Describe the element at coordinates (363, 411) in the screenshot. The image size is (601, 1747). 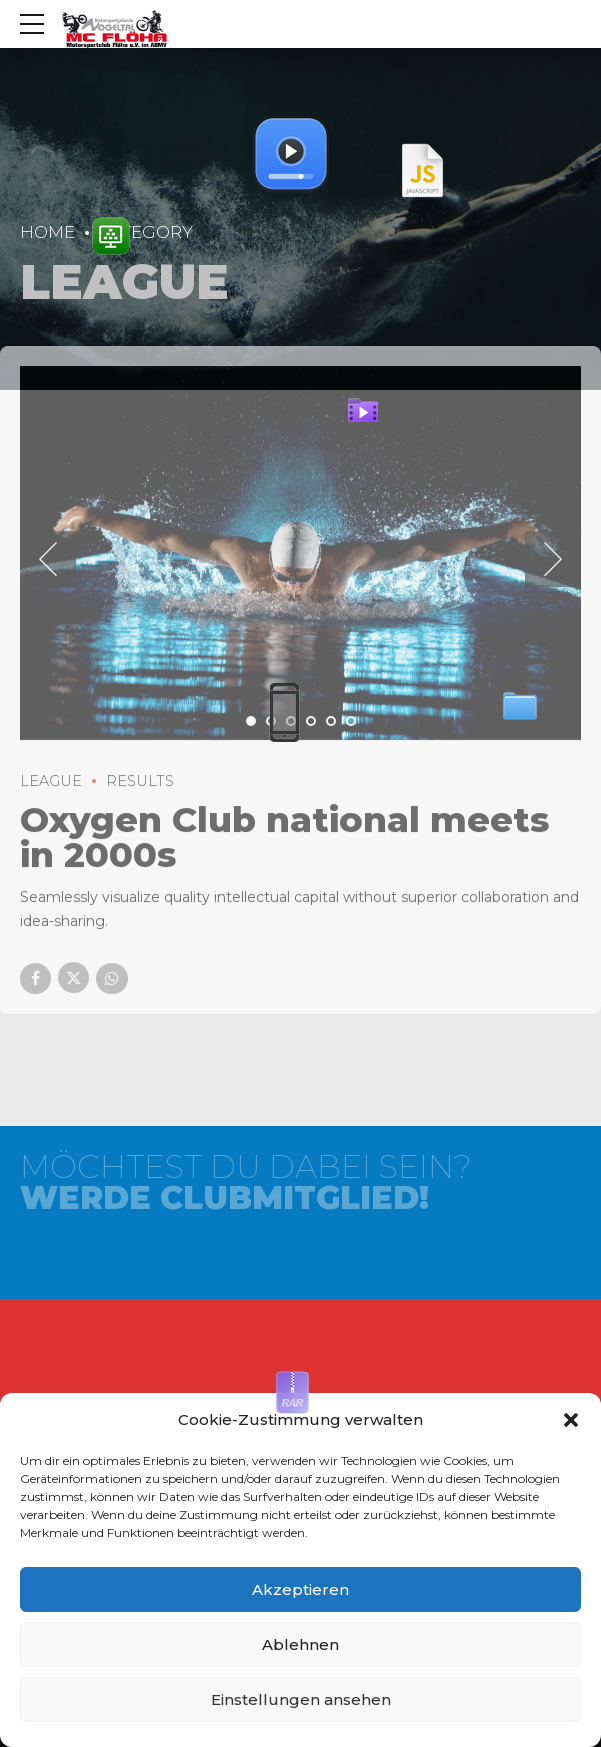
I see `open your videos folder` at that location.